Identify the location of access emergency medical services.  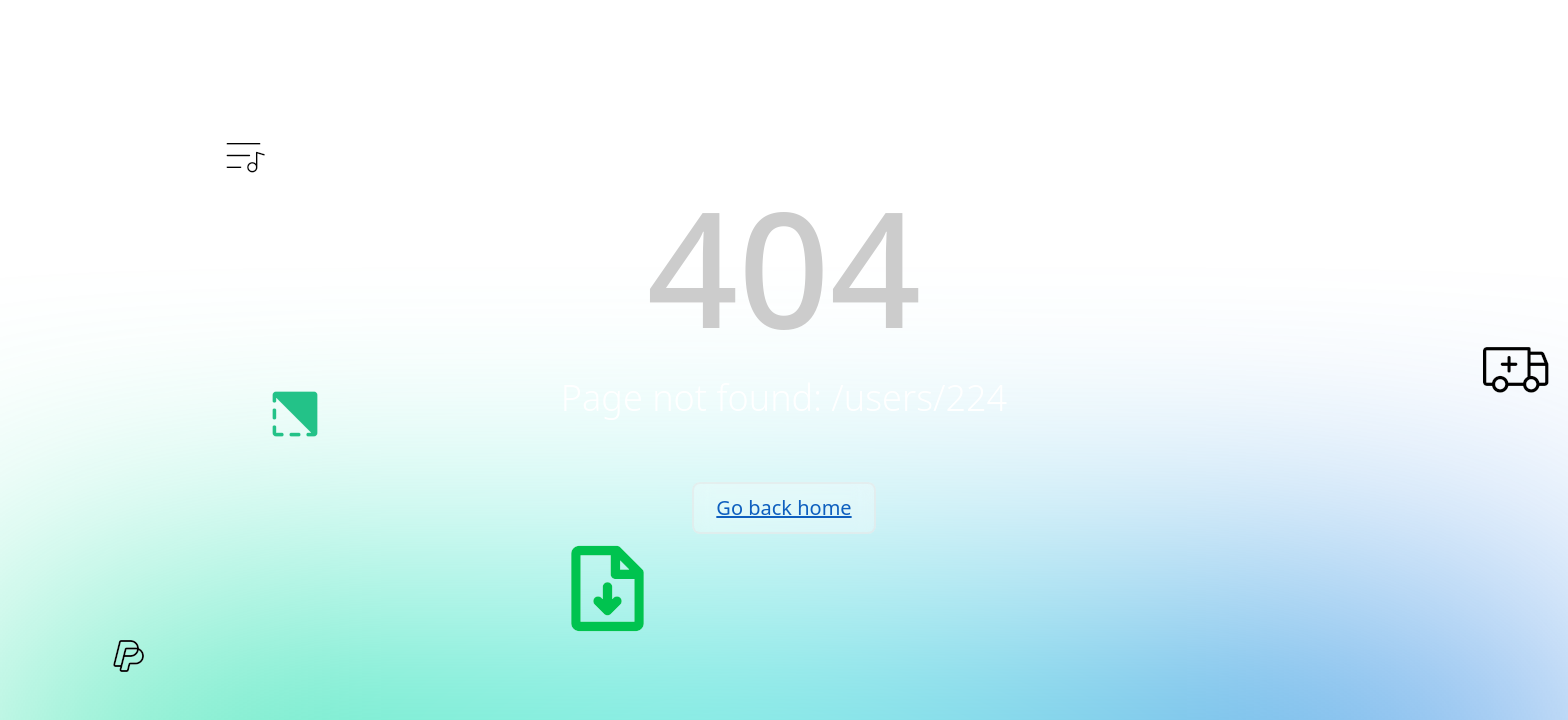
(1513, 366).